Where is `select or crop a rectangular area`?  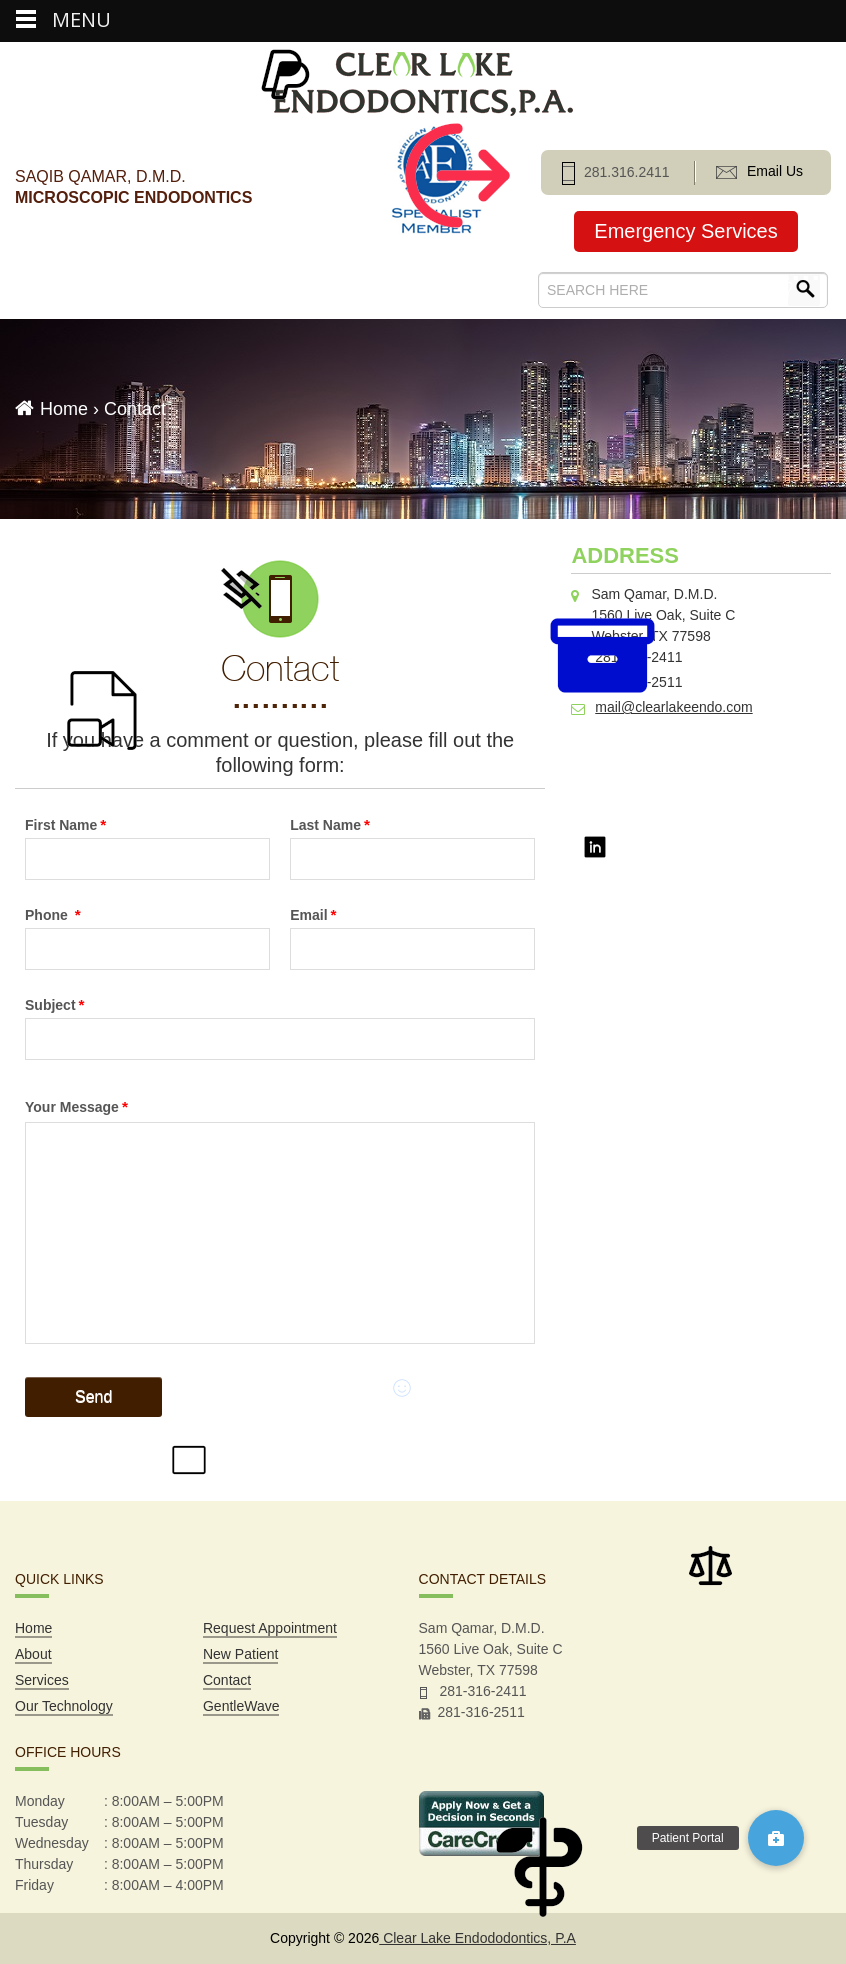
select or crop a rectangular area is located at coordinates (189, 1460).